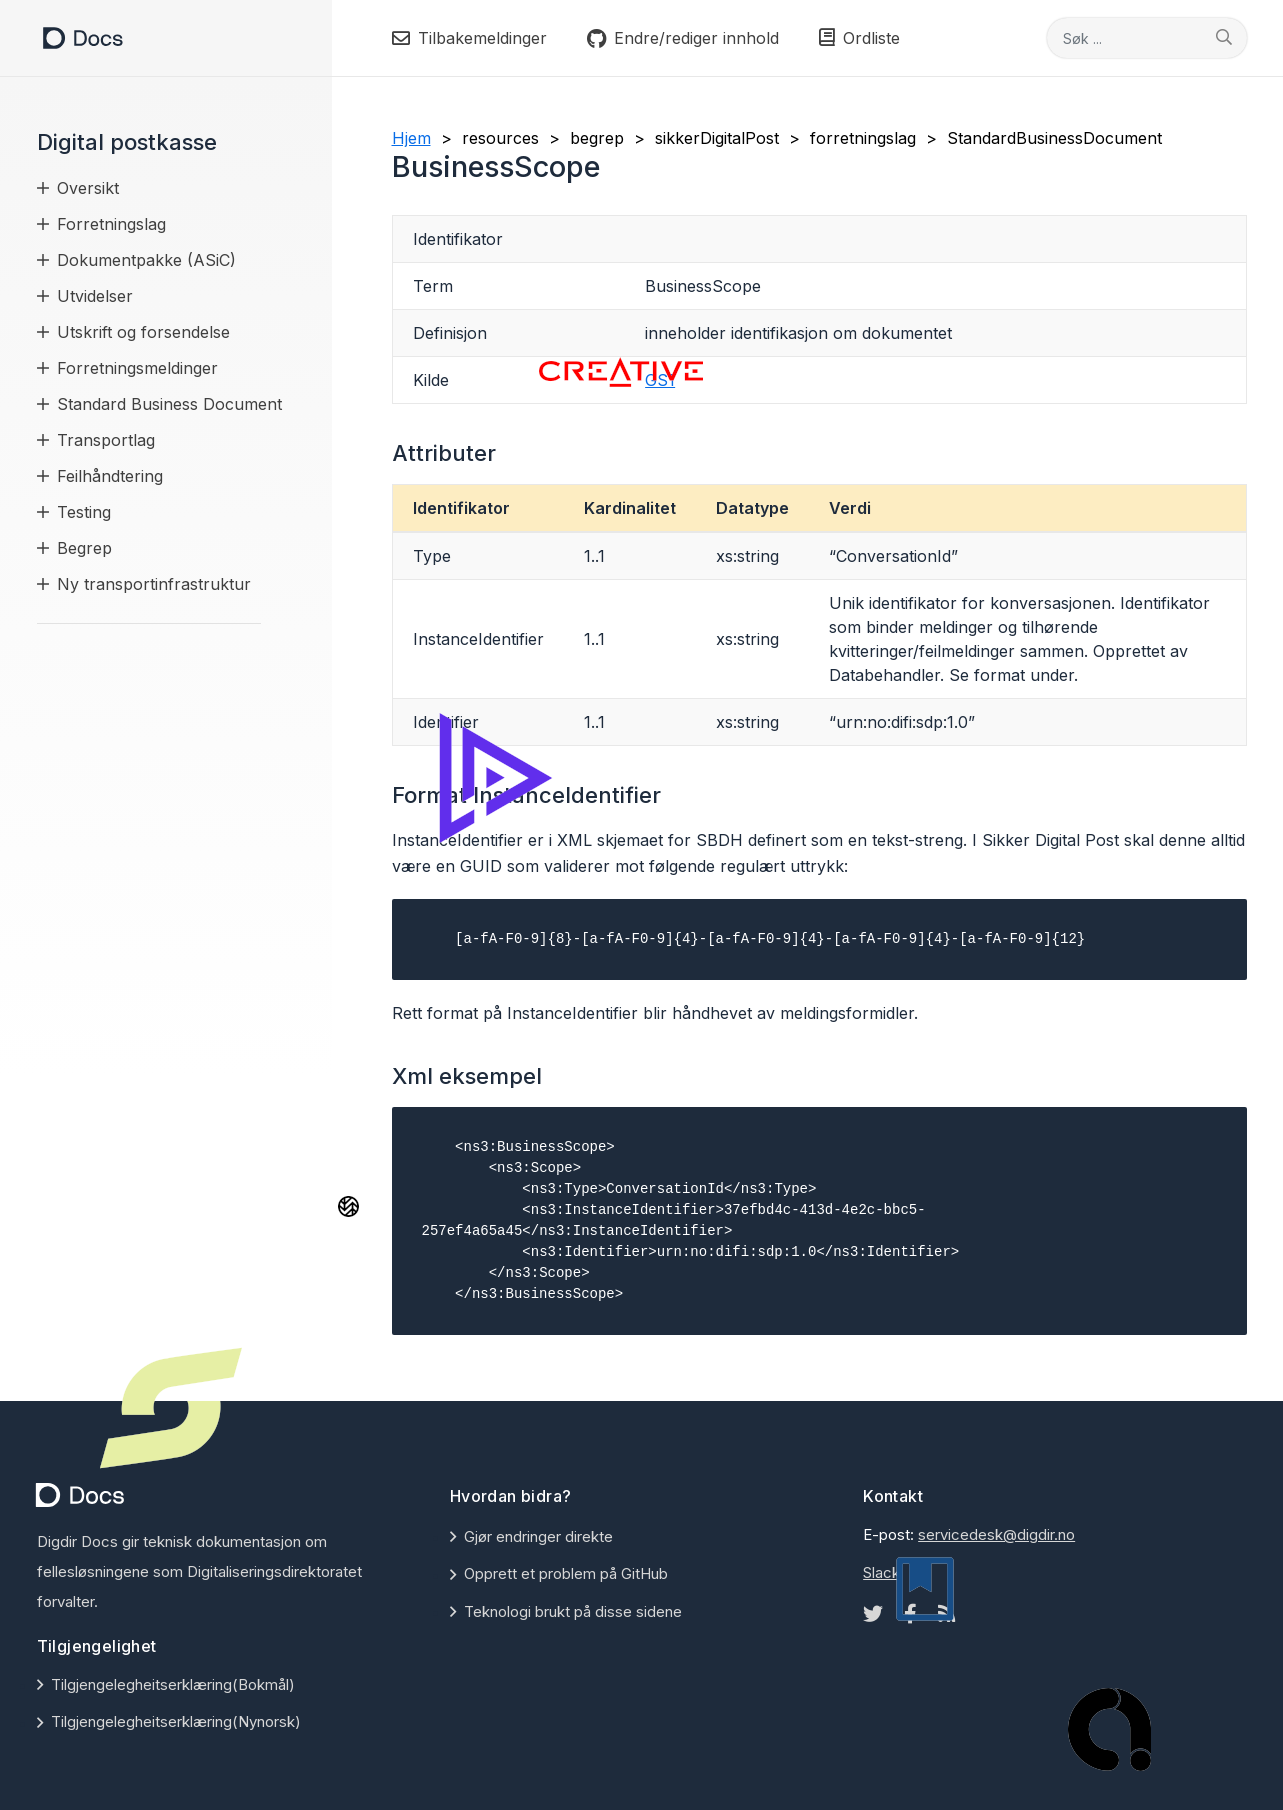 This screenshot has width=1283, height=1810. Describe the element at coordinates (621, 372) in the screenshot. I see `creative technology company logo` at that location.